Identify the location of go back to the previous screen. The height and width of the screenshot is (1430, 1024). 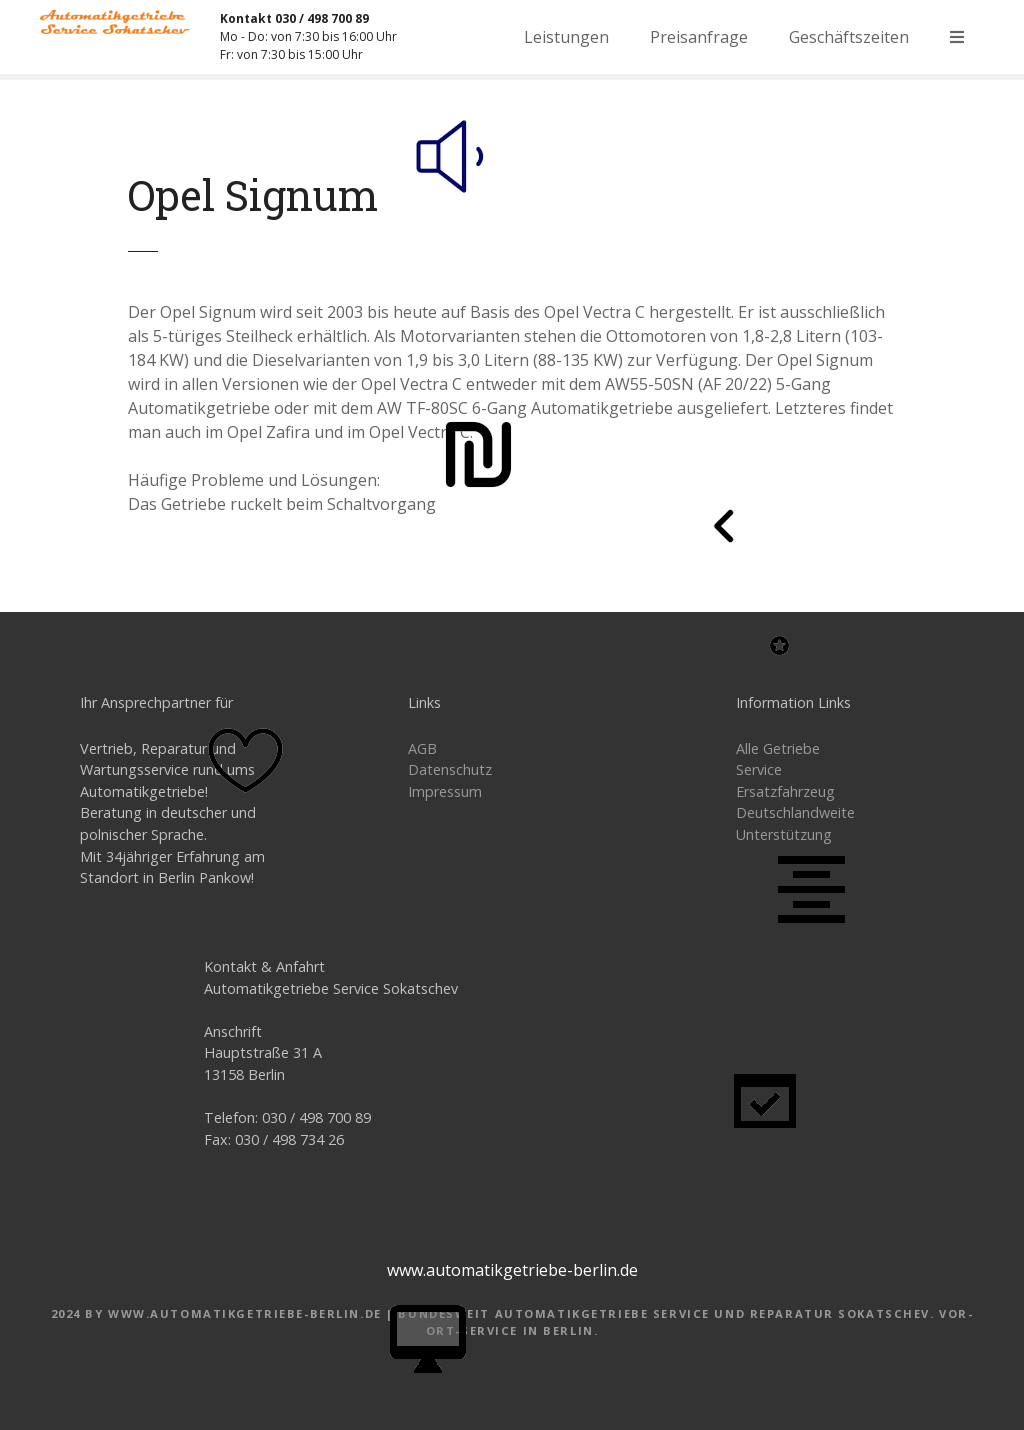
(724, 526).